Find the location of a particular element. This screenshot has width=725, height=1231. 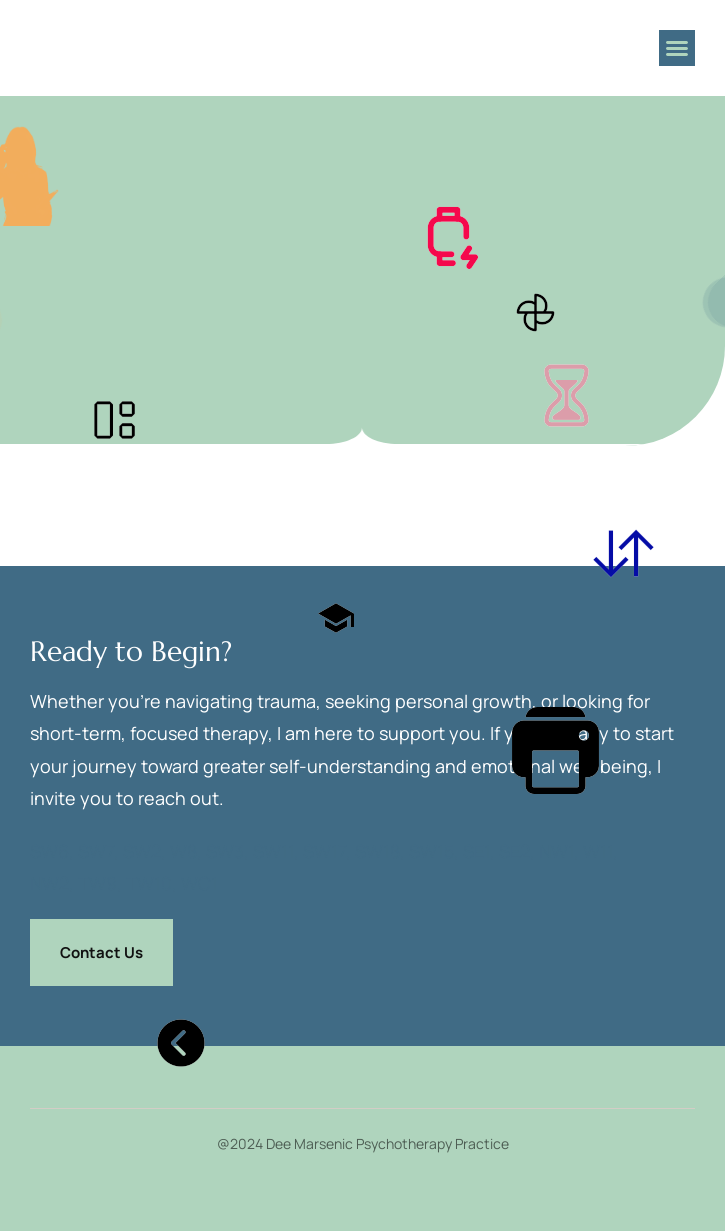

go back to the previous screen is located at coordinates (181, 1043).